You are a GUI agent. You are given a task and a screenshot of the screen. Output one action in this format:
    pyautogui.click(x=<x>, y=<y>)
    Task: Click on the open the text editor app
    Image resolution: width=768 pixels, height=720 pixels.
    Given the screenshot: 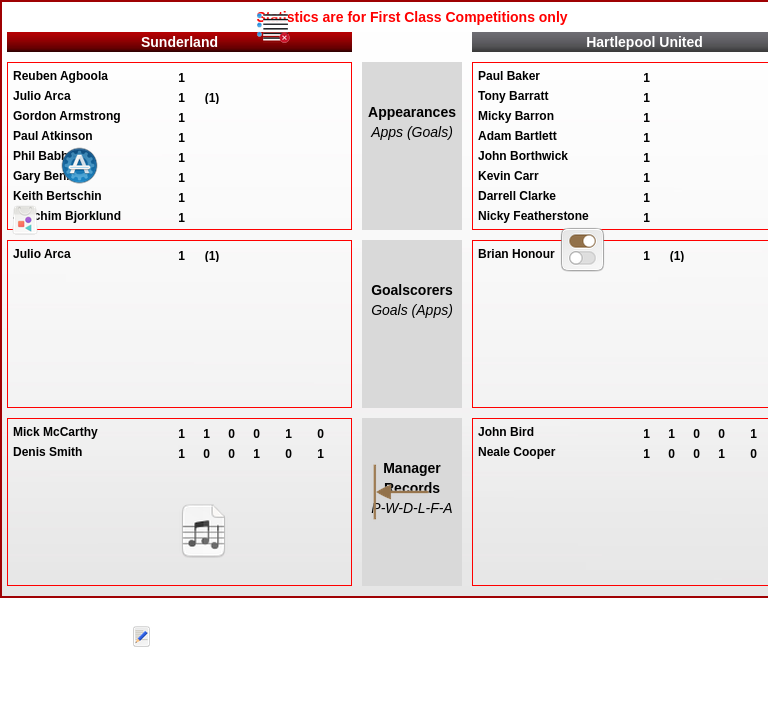 What is the action you would take?
    pyautogui.click(x=141, y=636)
    